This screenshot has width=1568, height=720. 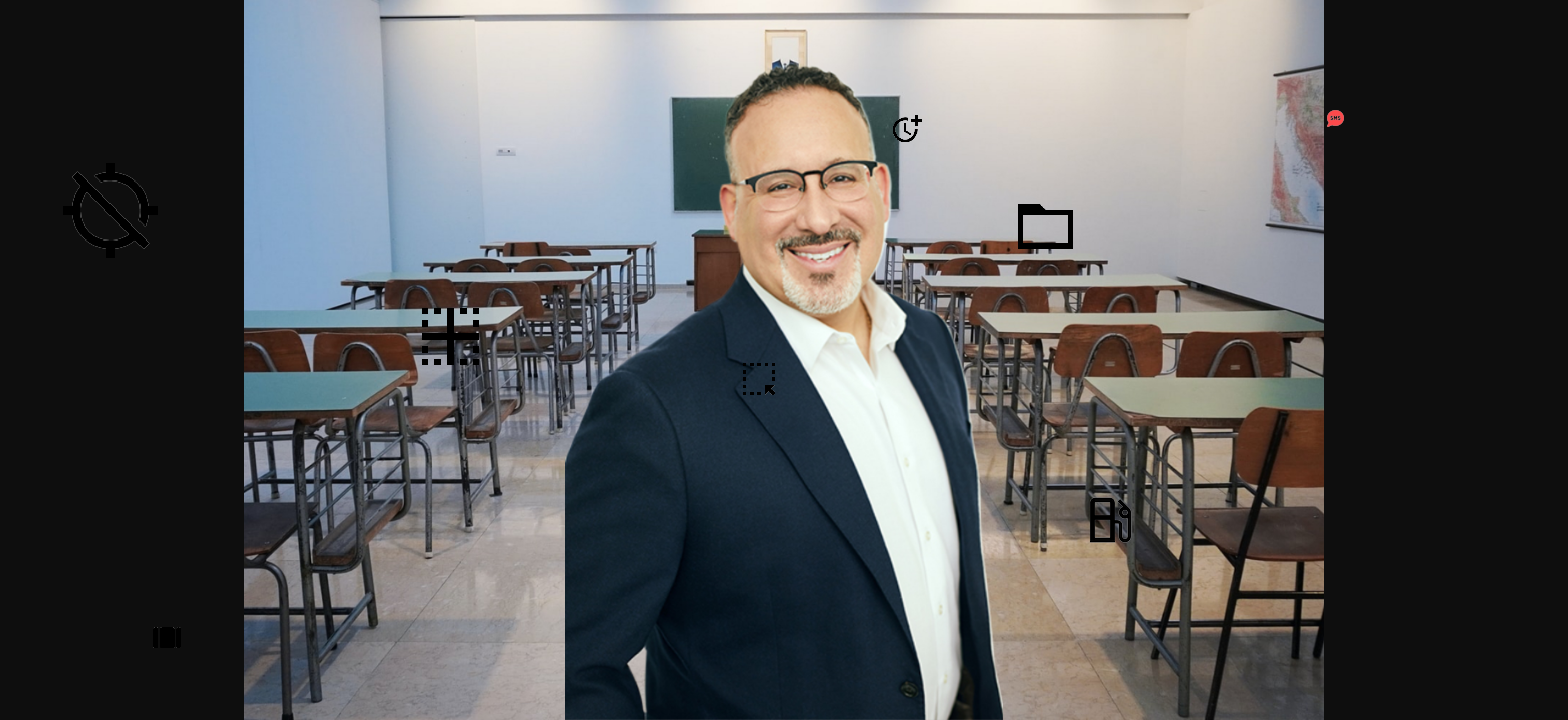 I want to click on switch to array or column view layout, so click(x=166, y=638).